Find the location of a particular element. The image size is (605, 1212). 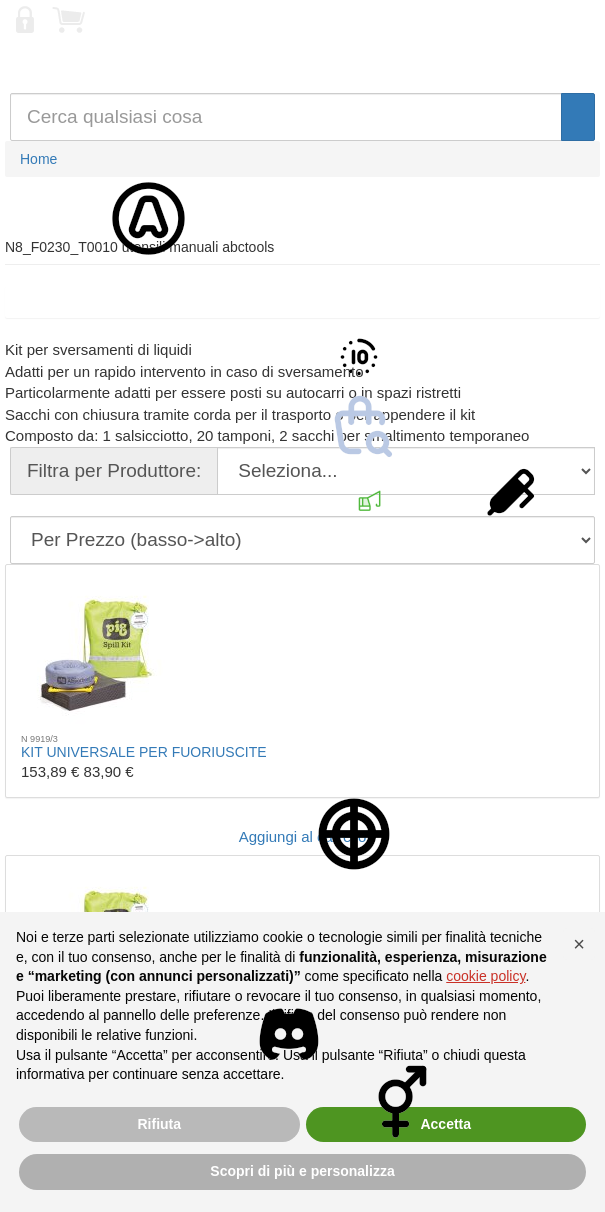

view polar chart or radial data visualization is located at coordinates (354, 834).